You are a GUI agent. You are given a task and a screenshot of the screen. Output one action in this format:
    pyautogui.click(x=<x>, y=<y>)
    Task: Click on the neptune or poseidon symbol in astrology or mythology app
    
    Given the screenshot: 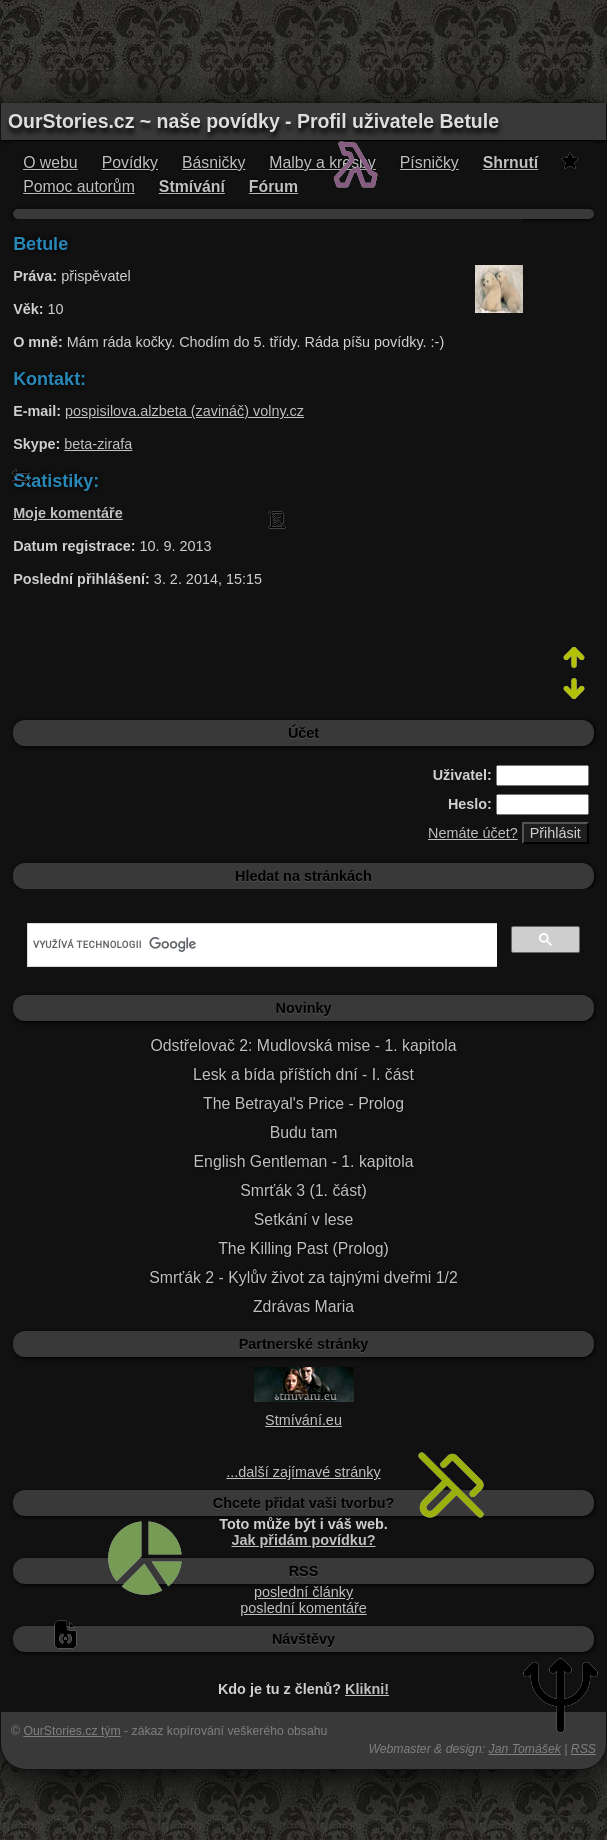 What is the action you would take?
    pyautogui.click(x=560, y=1695)
    